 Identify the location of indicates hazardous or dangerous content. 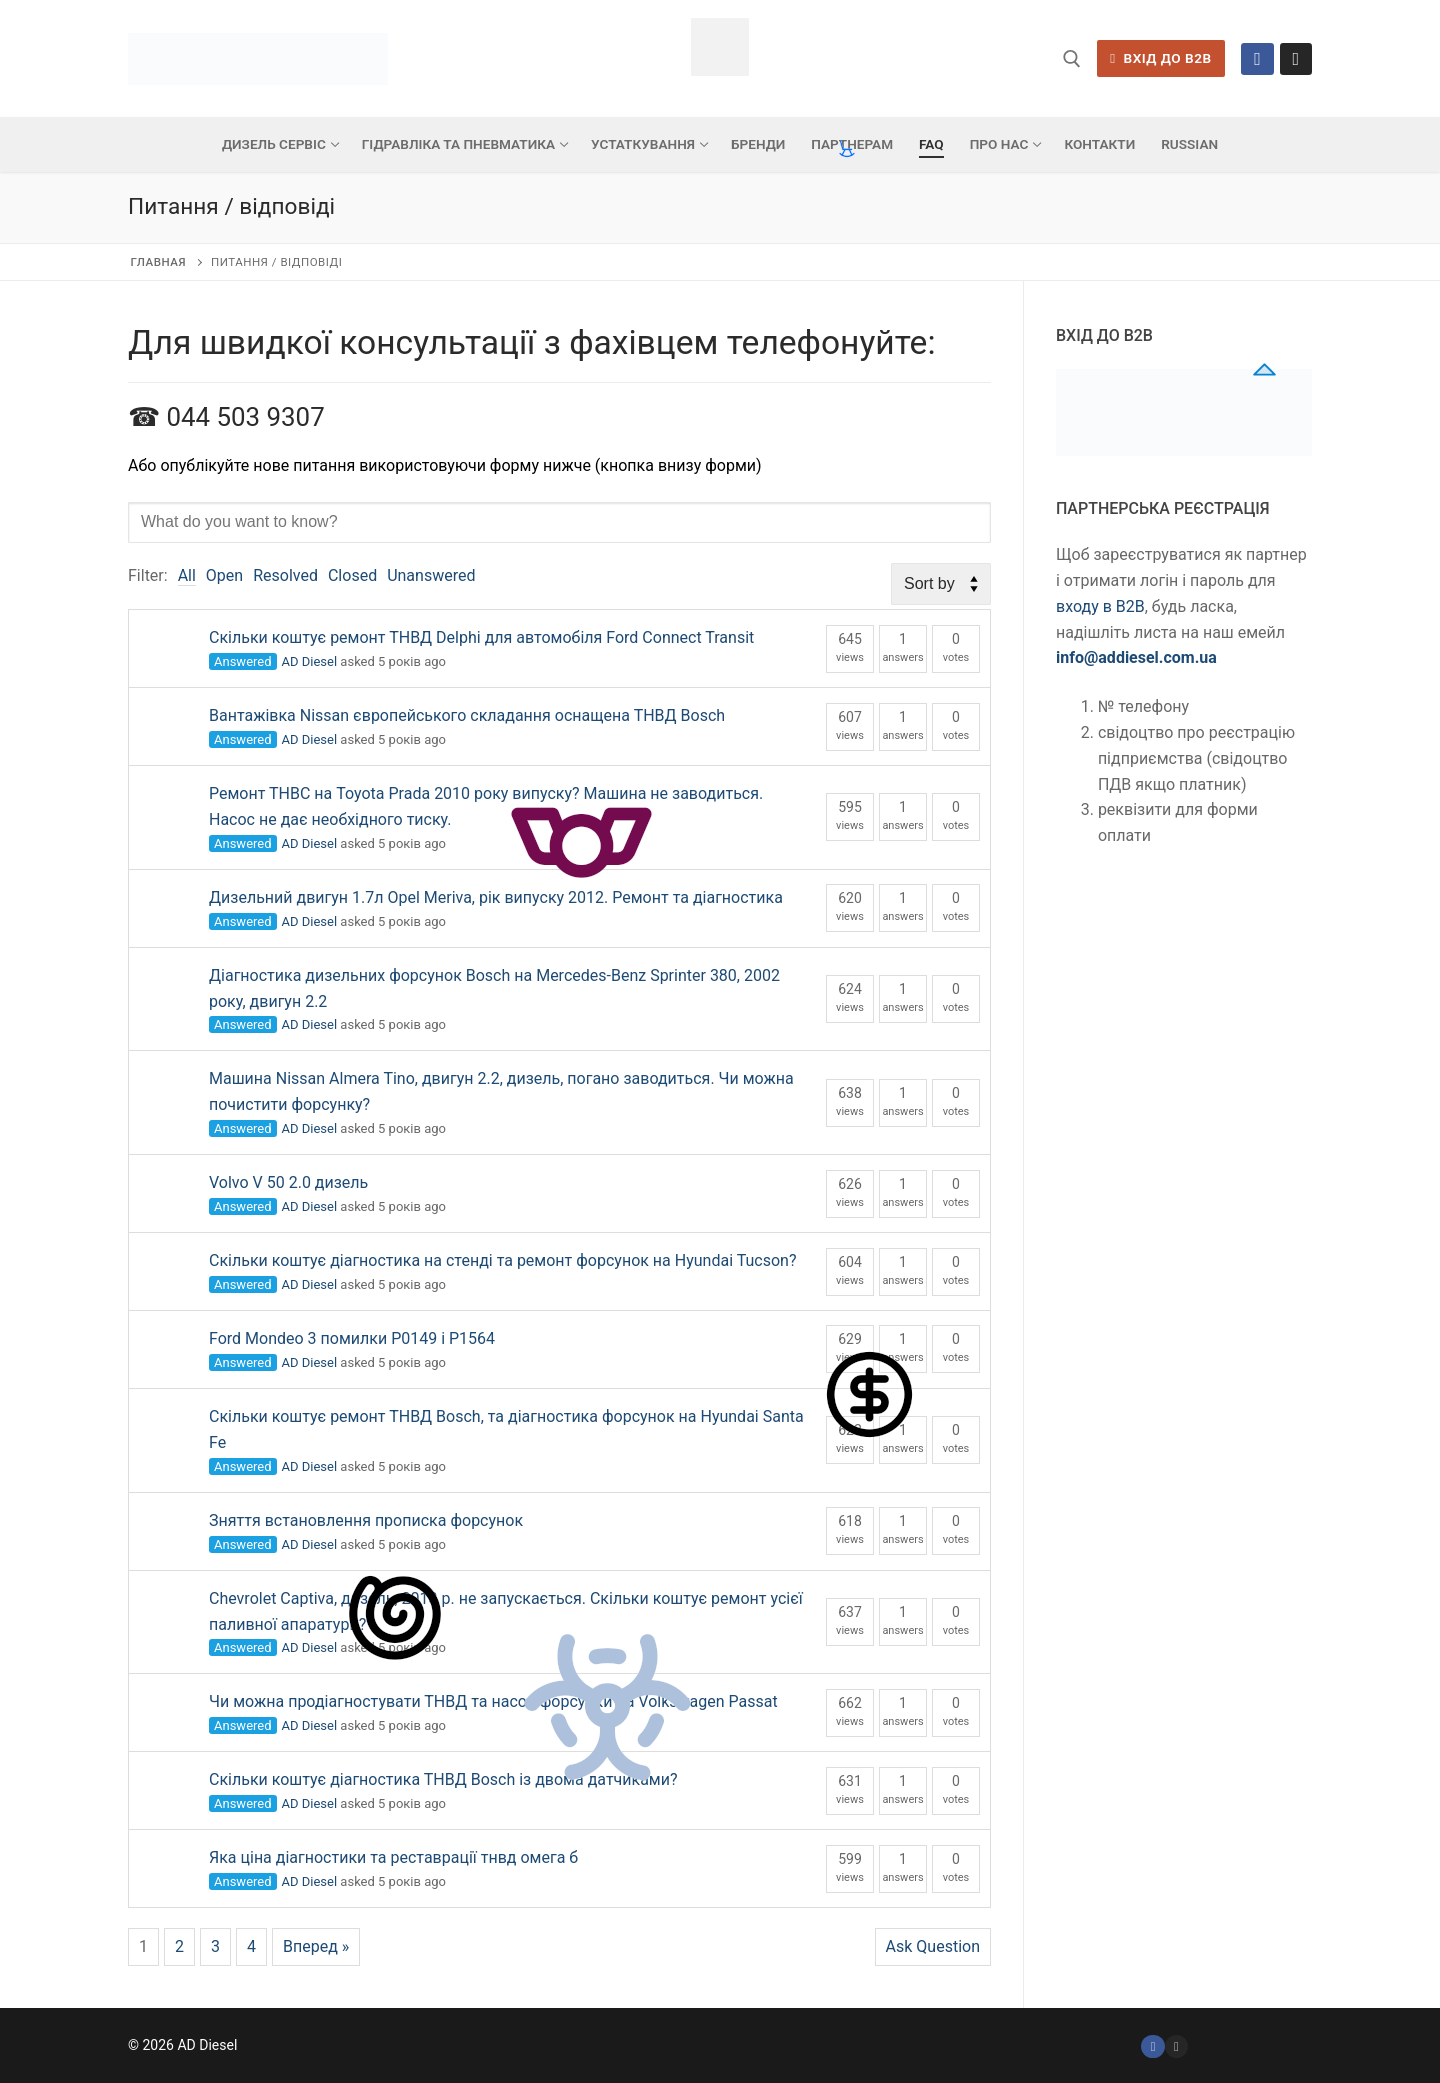
(607, 1706).